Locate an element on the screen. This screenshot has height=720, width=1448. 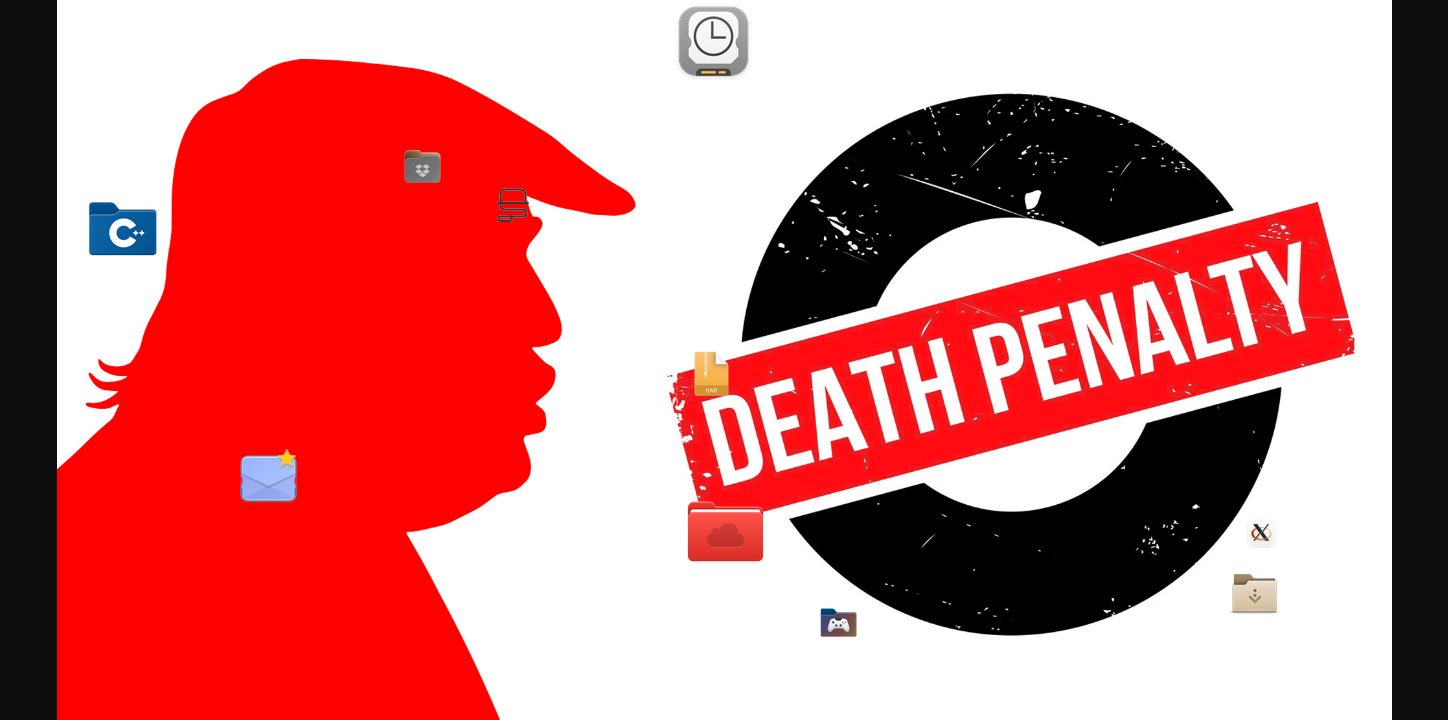
launch xorg display server application is located at coordinates (1261, 532).